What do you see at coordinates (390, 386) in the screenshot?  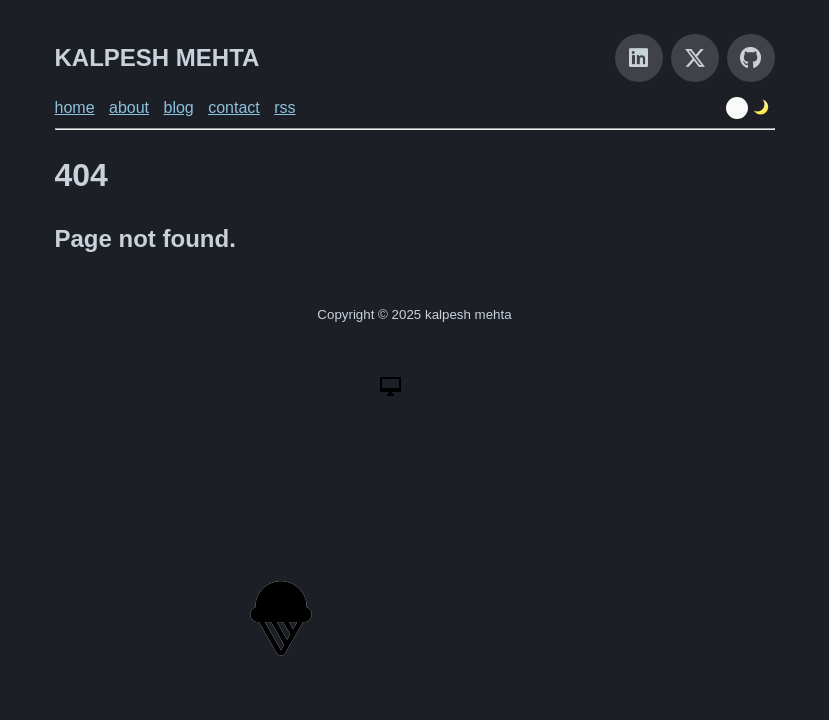 I see `view on desktop display` at bounding box center [390, 386].